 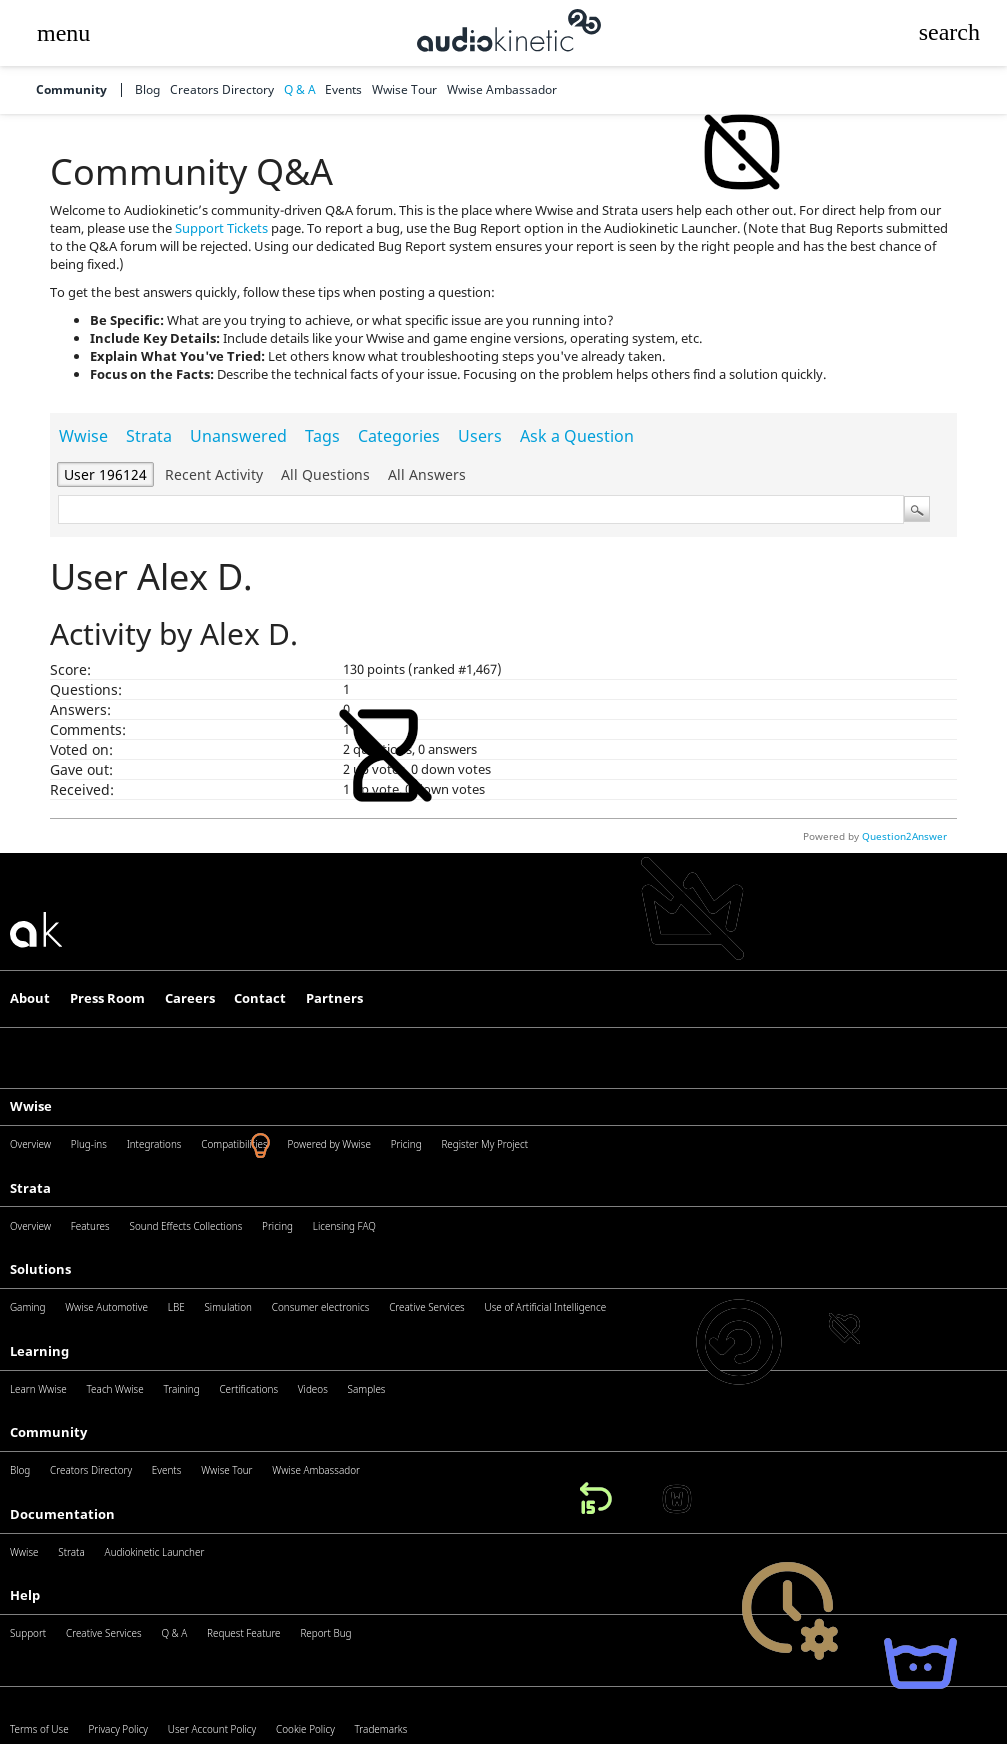 I want to click on access items or content starting with "W", so click(x=677, y=1499).